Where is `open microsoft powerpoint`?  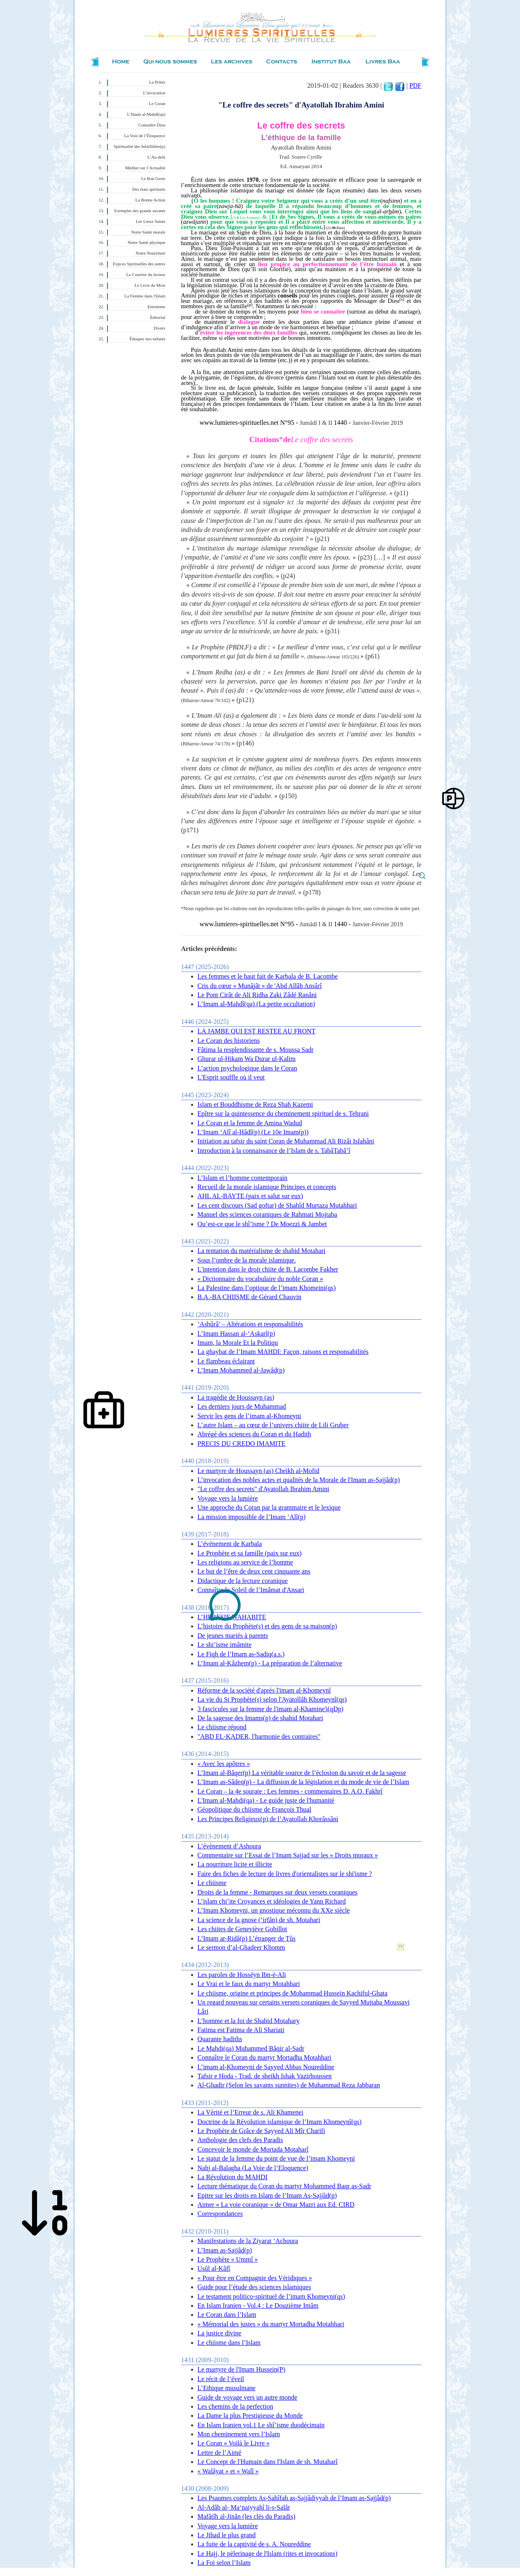
open microsoft powerpoint is located at coordinates (453, 799).